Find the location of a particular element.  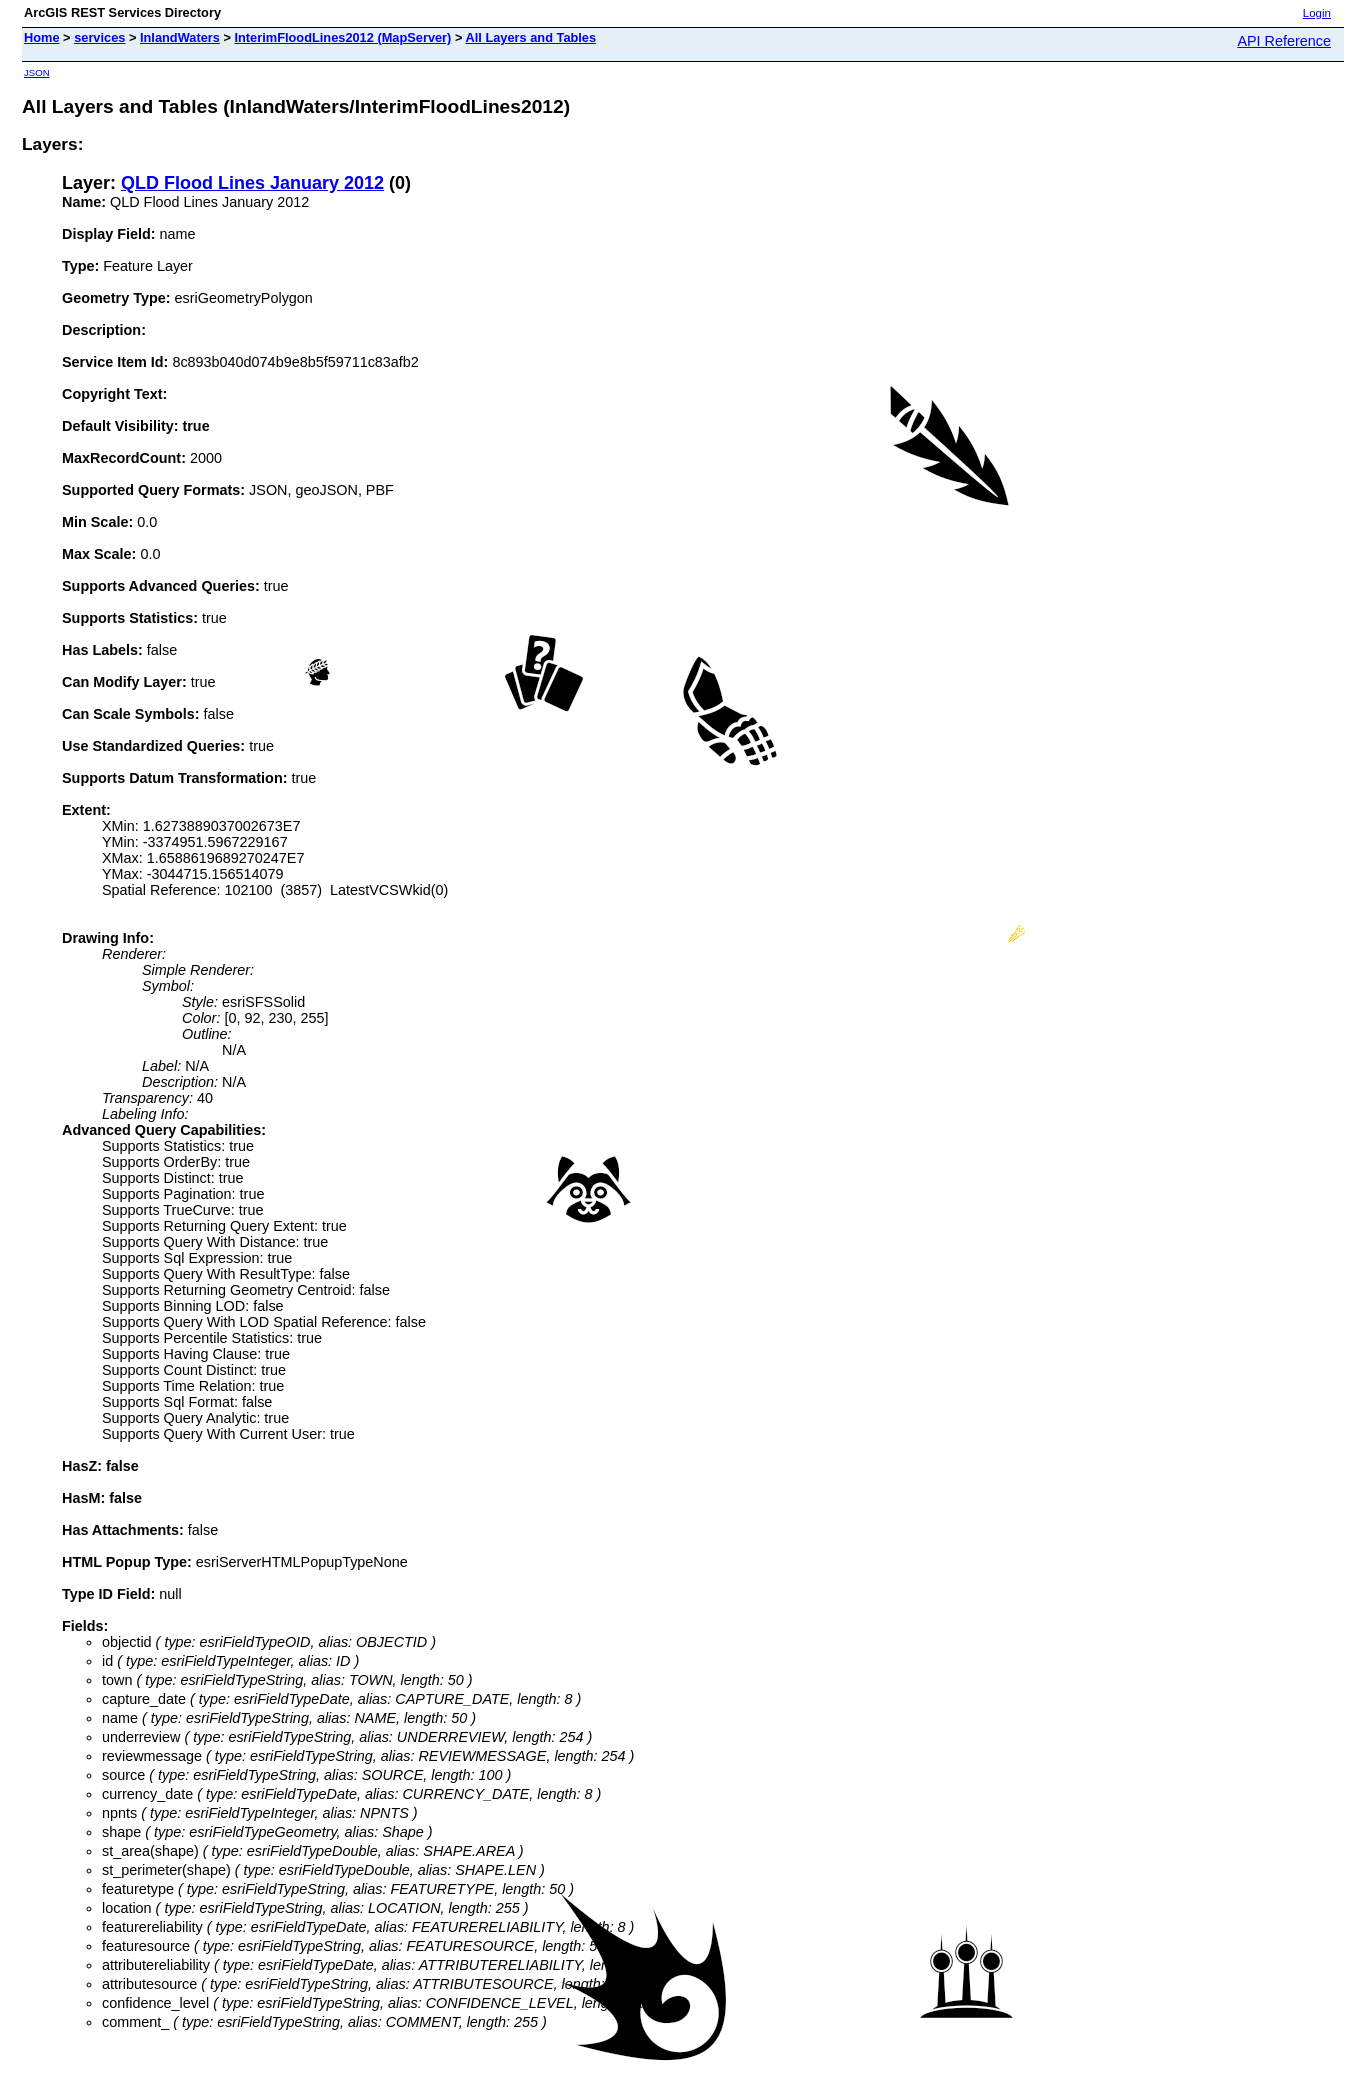

indicates a power-up or special ability activation is located at coordinates (642, 1977).